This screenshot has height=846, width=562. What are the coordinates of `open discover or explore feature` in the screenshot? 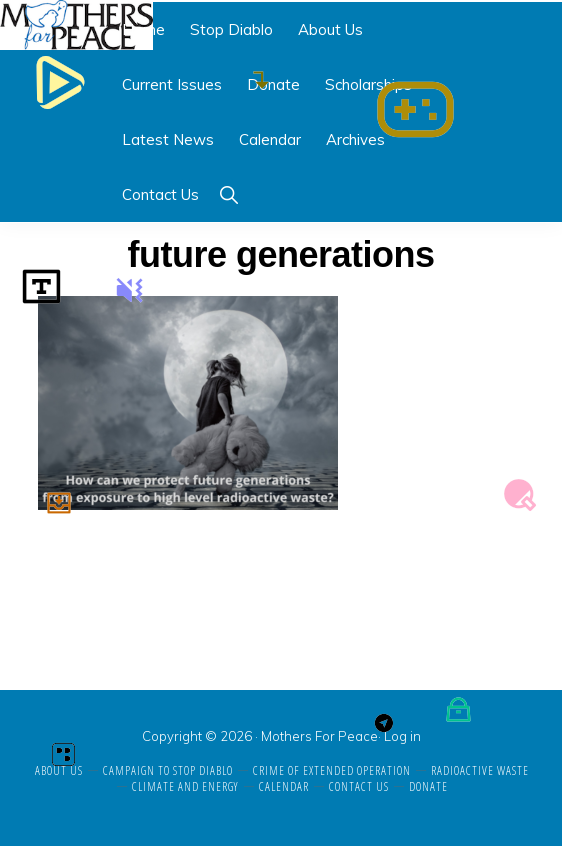 It's located at (383, 723).